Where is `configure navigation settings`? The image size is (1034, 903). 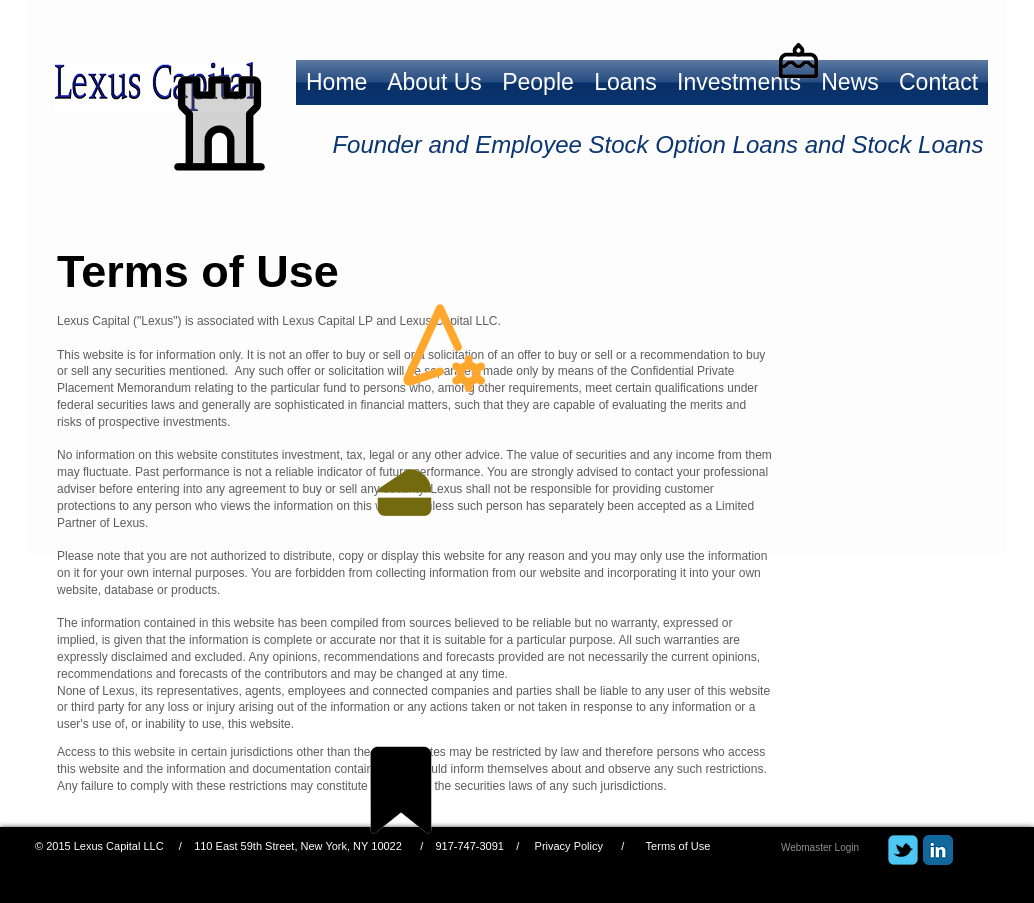 configure navigation settings is located at coordinates (440, 345).